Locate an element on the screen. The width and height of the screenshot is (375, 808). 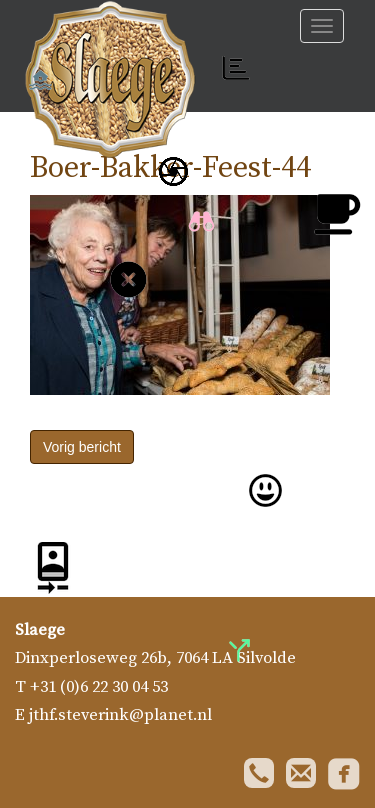
switch to front-facing camera is located at coordinates (53, 568).